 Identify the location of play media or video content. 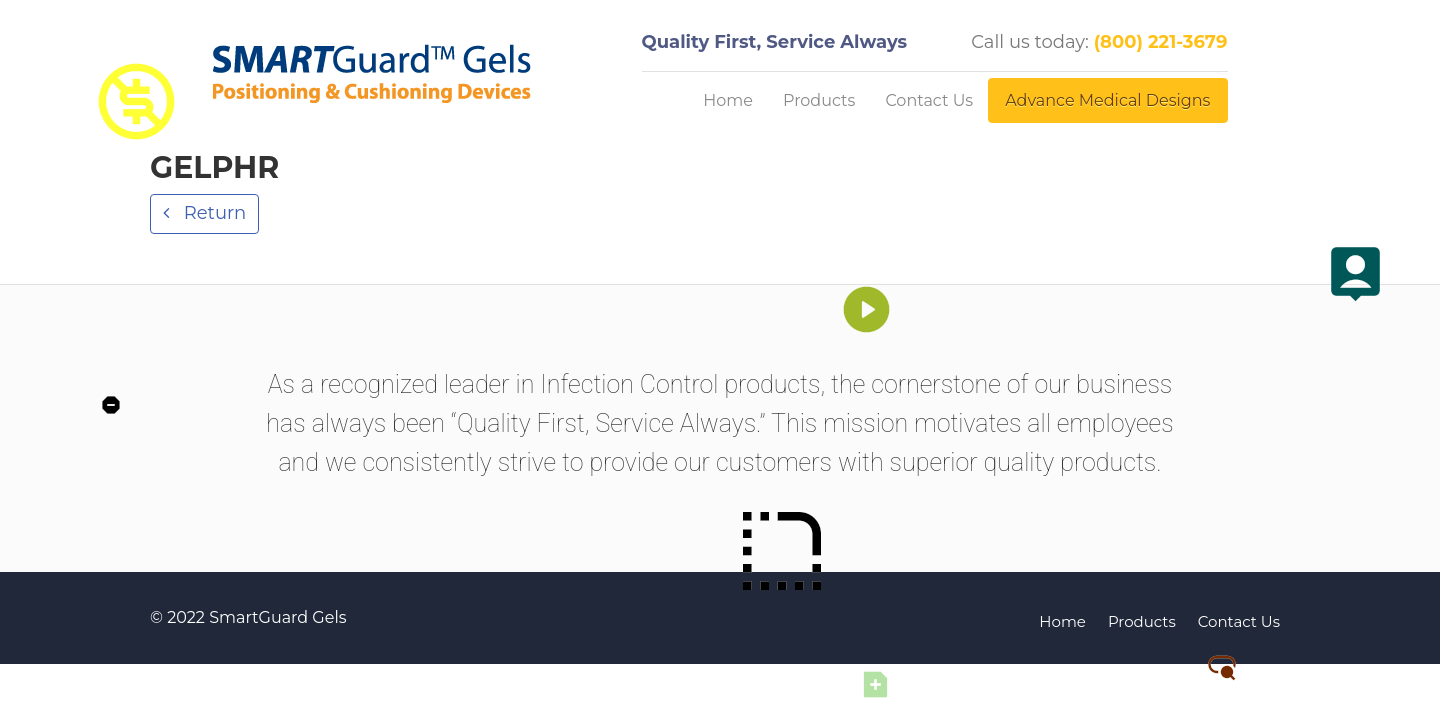
(866, 309).